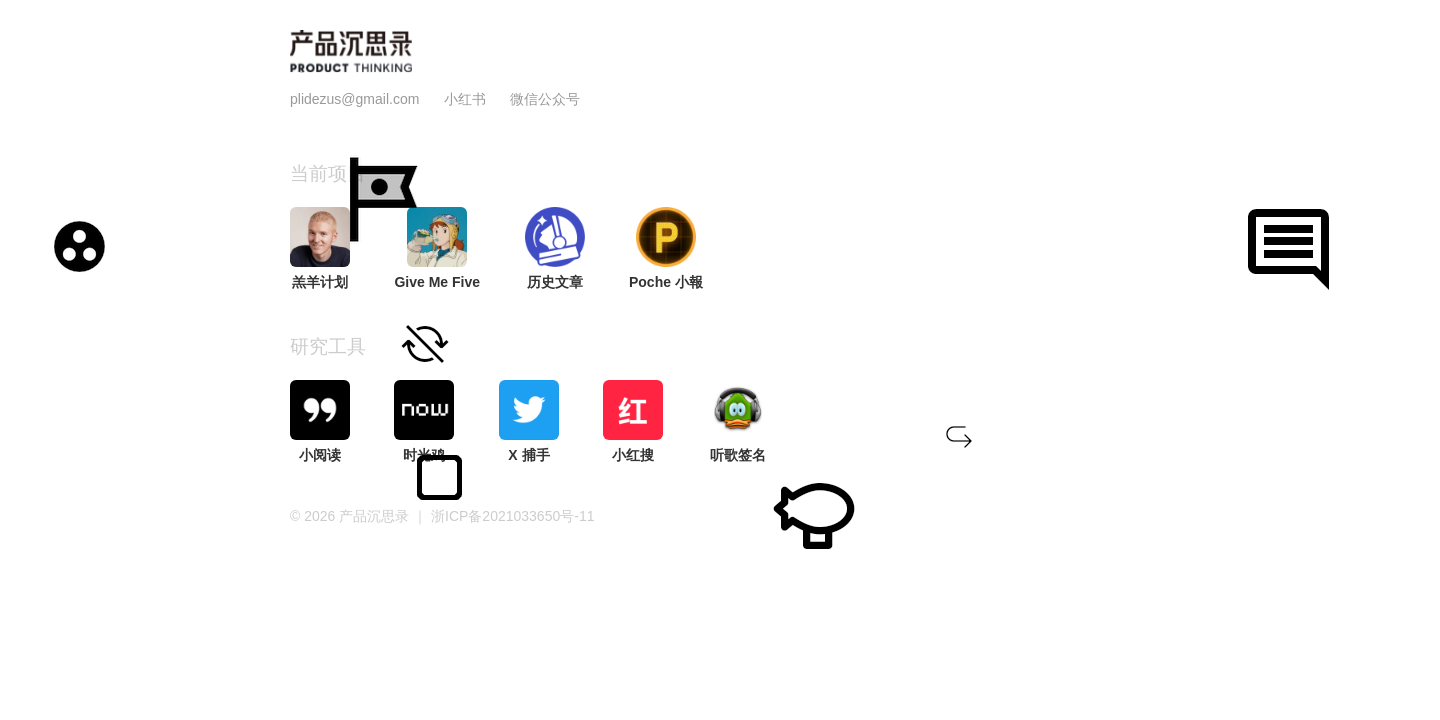 The image size is (1440, 720). Describe the element at coordinates (439, 477) in the screenshot. I see `select or crop a square area` at that location.